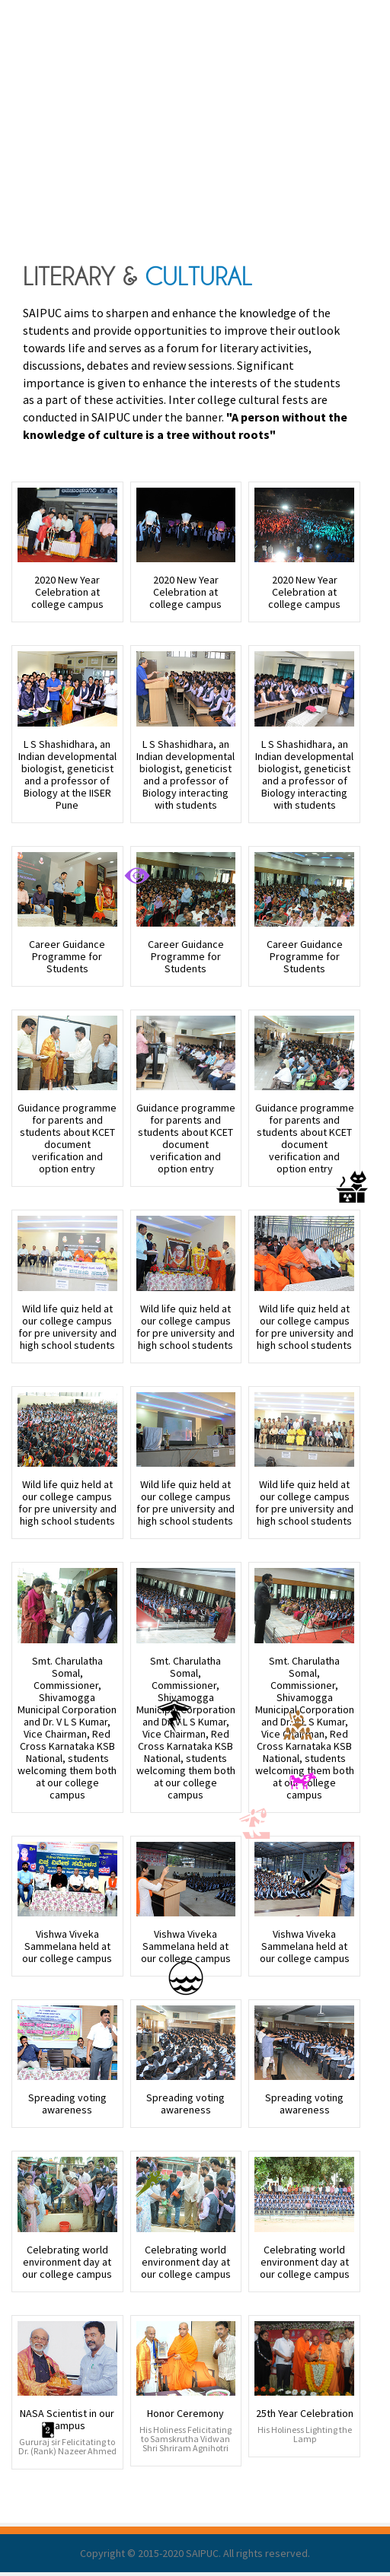  I want to click on indicates ocean or maritime game mode, so click(186, 1978).